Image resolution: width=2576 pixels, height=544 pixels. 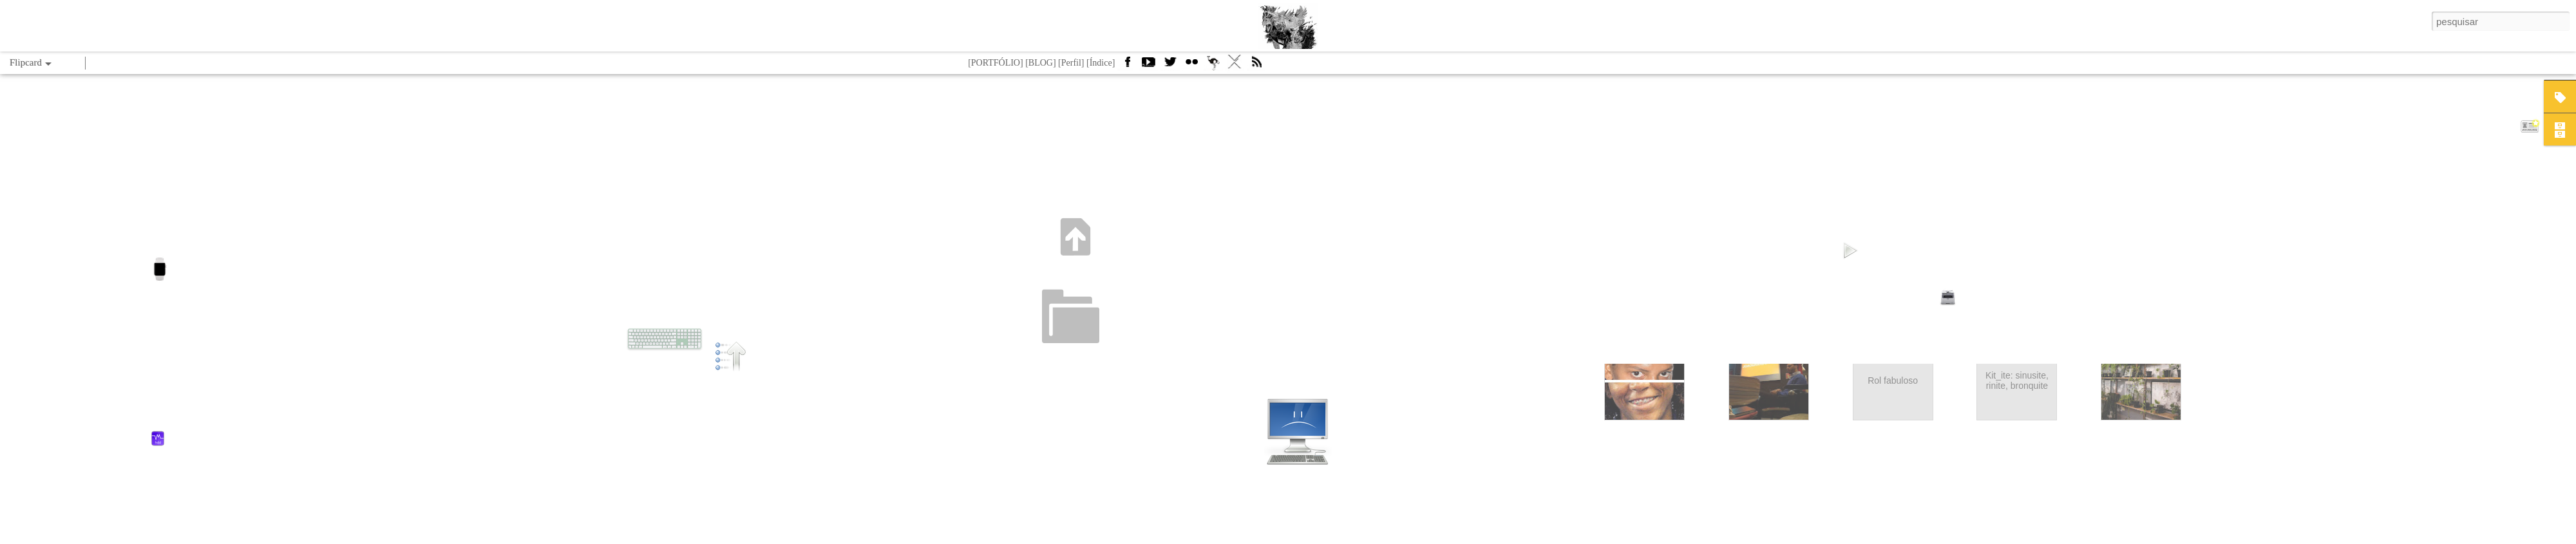 I want to click on virtualbox hard disk drive file, so click(x=158, y=438).